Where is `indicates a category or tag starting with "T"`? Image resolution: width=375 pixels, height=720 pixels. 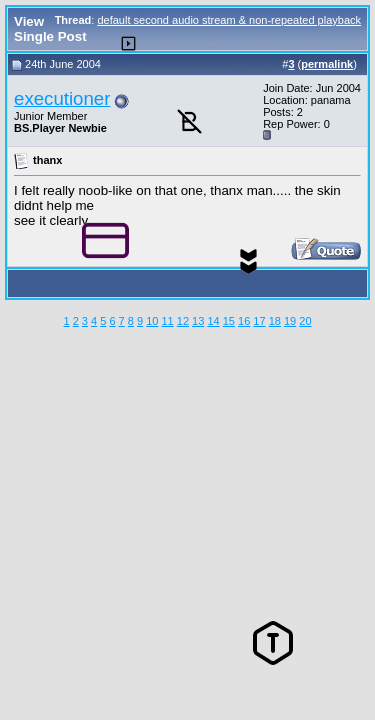 indicates a category or tag starting with "T" is located at coordinates (273, 643).